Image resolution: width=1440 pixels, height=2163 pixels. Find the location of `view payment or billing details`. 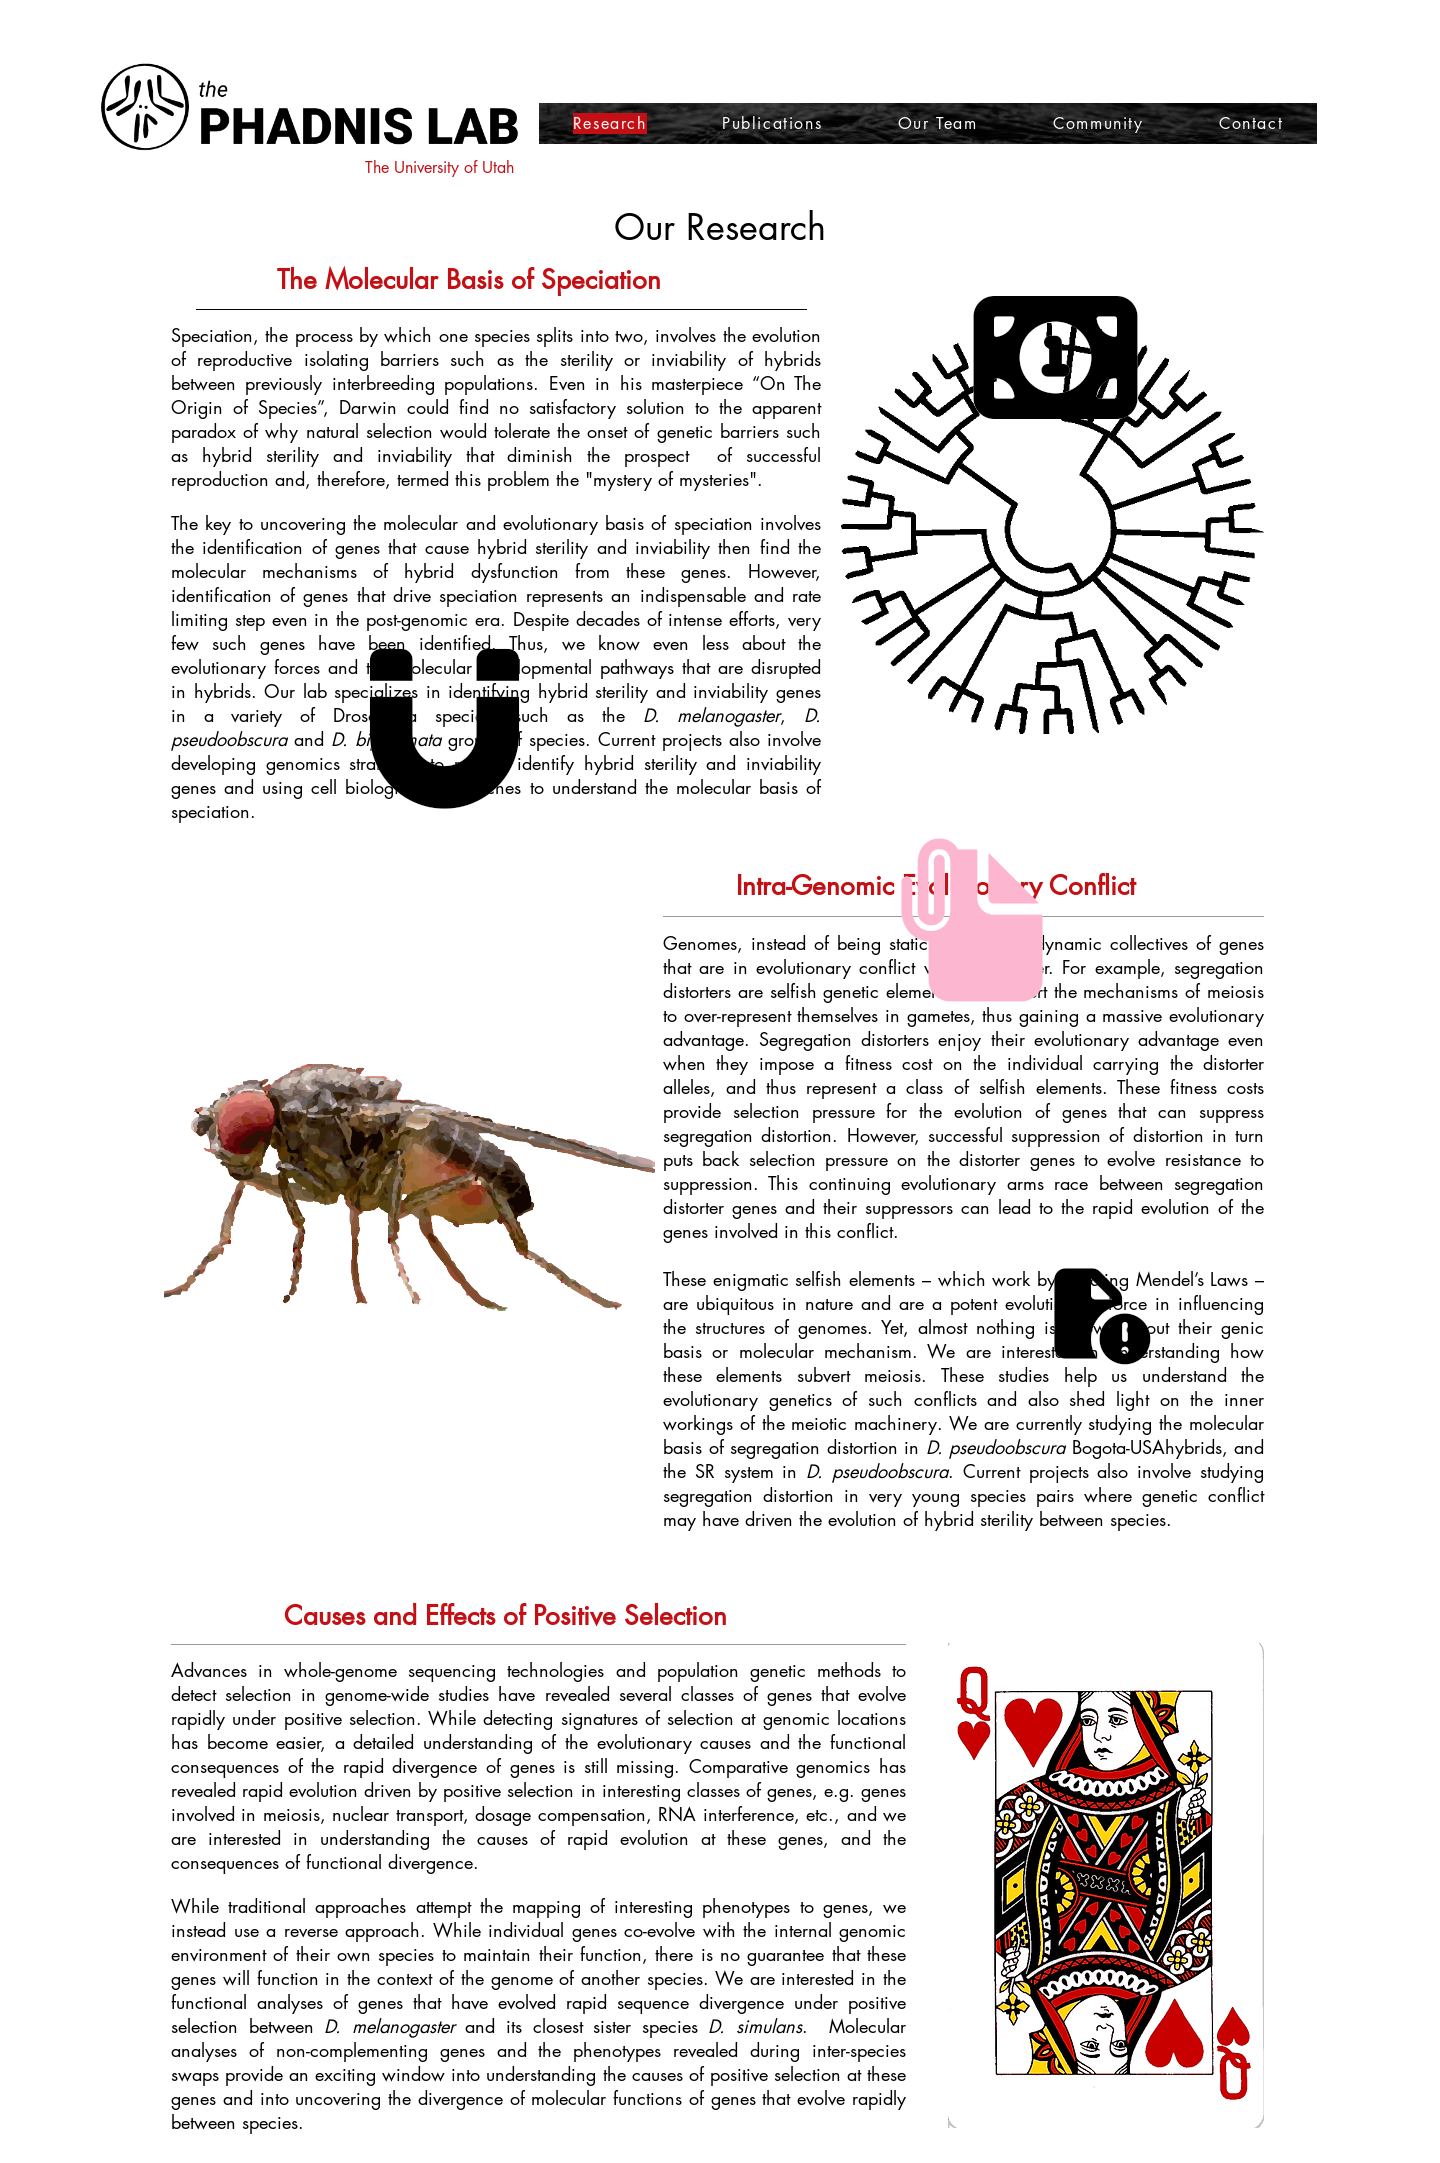

view payment or billing details is located at coordinates (1055, 357).